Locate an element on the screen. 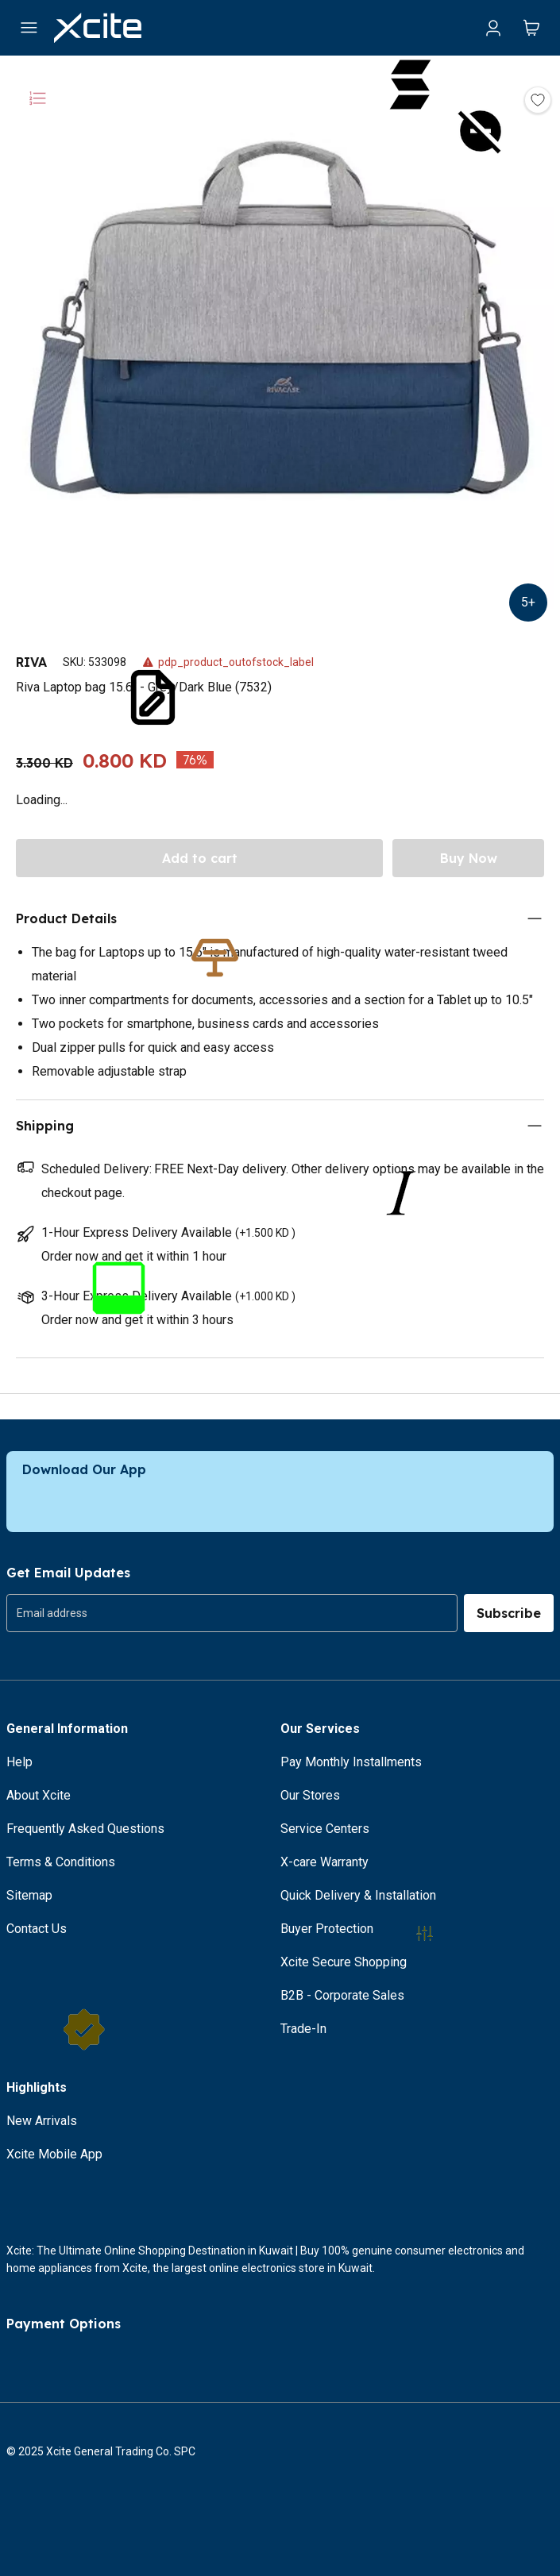 This screenshot has height=2576, width=560. create a numbered list is located at coordinates (37, 98).